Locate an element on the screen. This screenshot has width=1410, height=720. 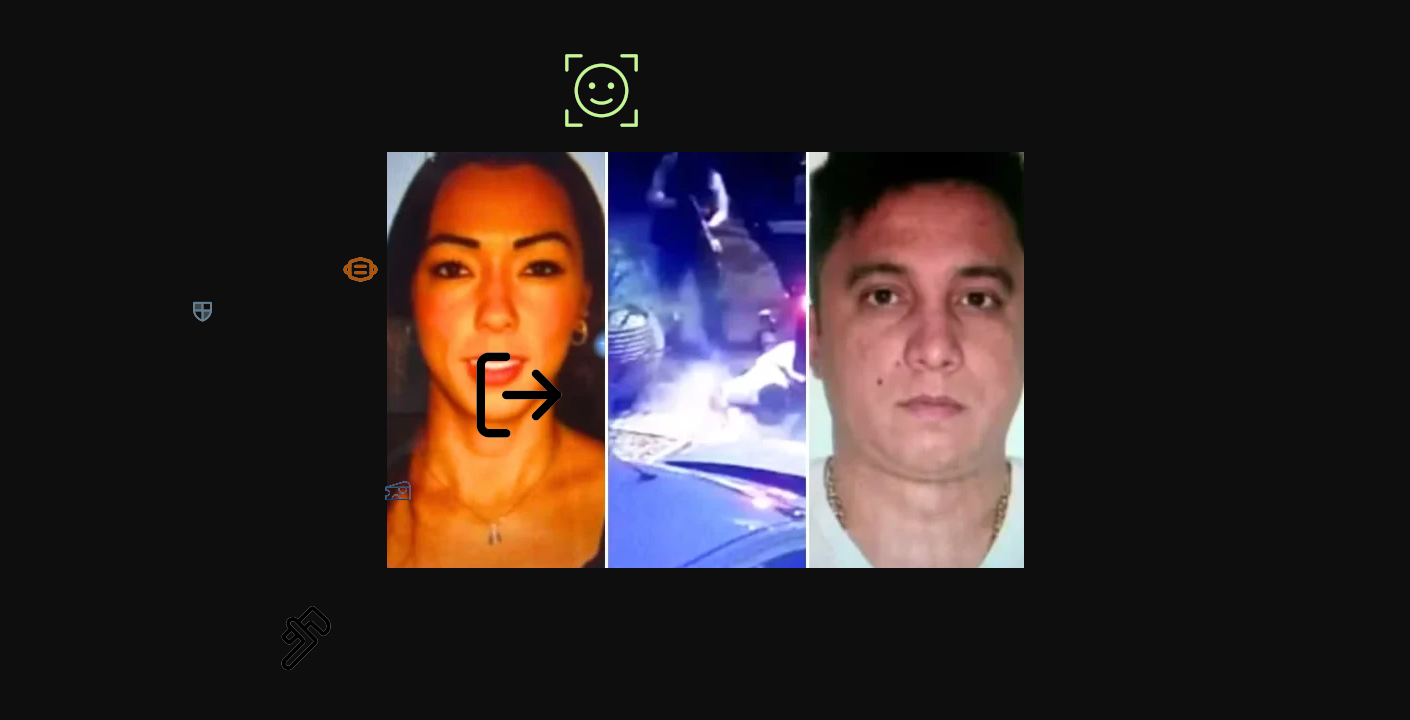
security or protection status indicator is located at coordinates (202, 310).